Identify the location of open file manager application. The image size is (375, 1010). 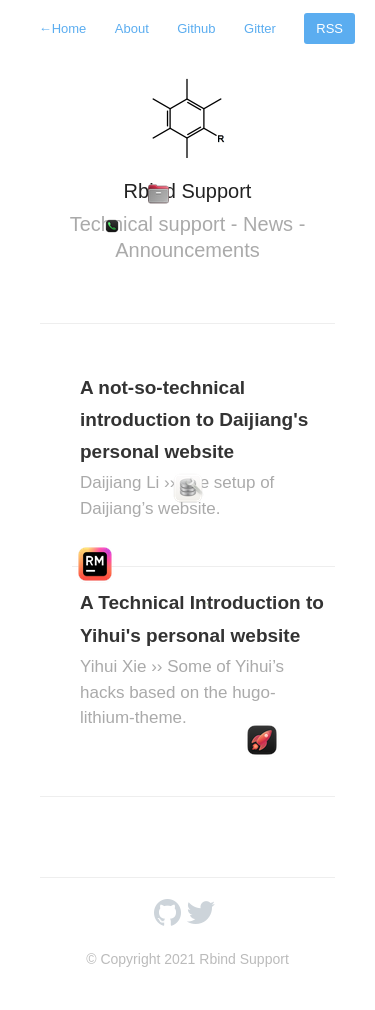
(158, 193).